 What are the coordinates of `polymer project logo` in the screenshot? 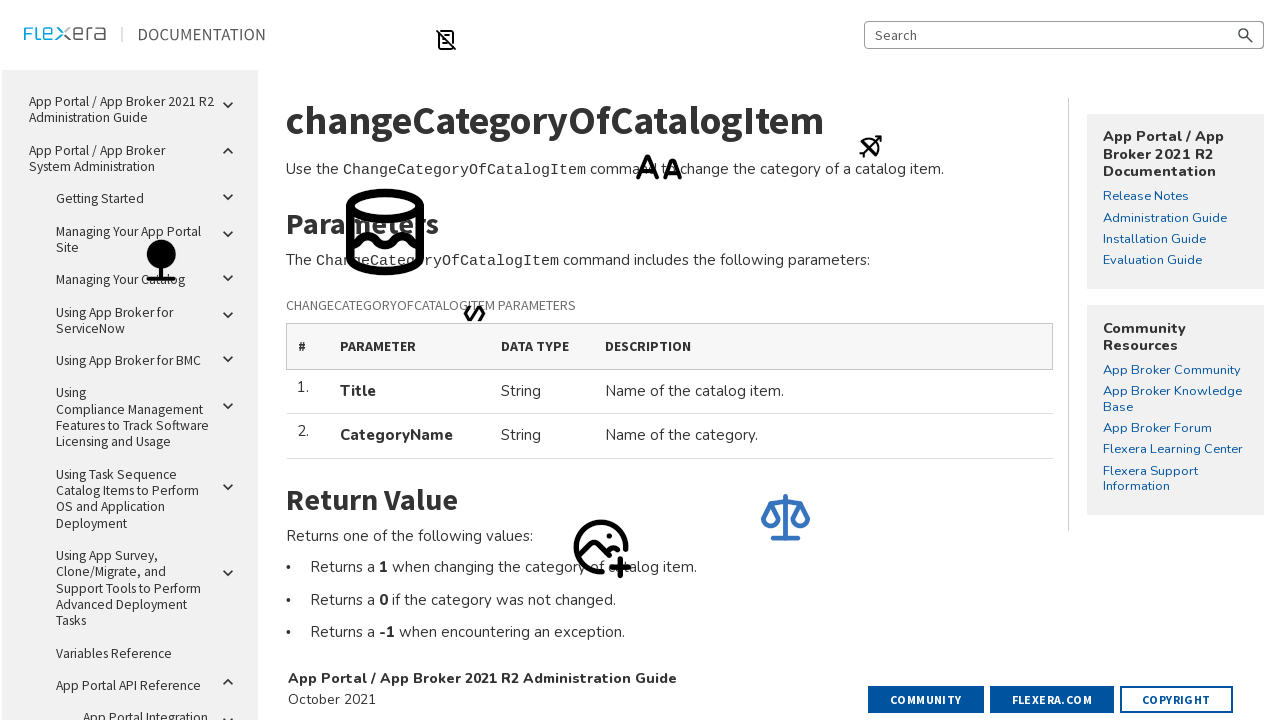 It's located at (474, 313).